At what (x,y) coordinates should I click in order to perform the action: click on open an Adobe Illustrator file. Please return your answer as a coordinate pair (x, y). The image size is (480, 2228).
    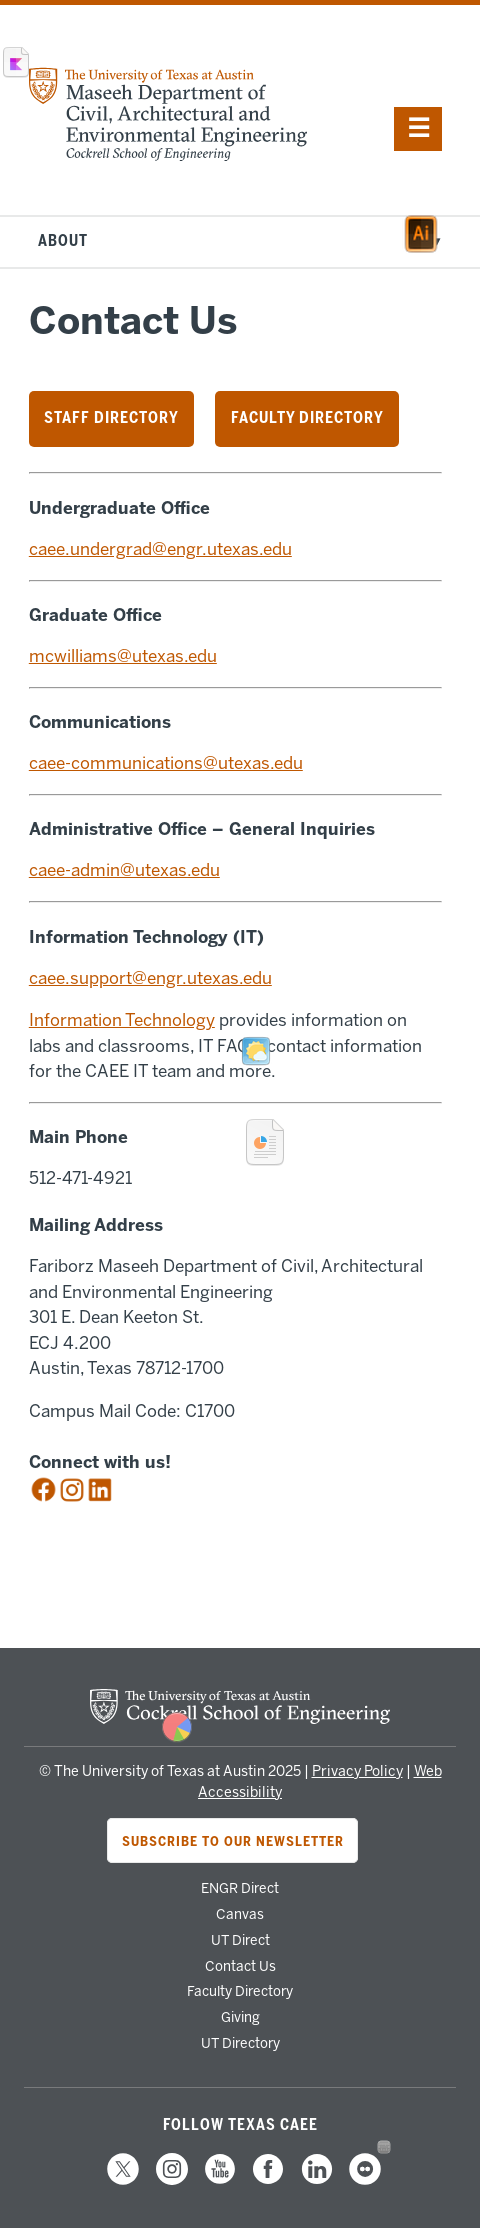
    Looking at the image, I should click on (421, 234).